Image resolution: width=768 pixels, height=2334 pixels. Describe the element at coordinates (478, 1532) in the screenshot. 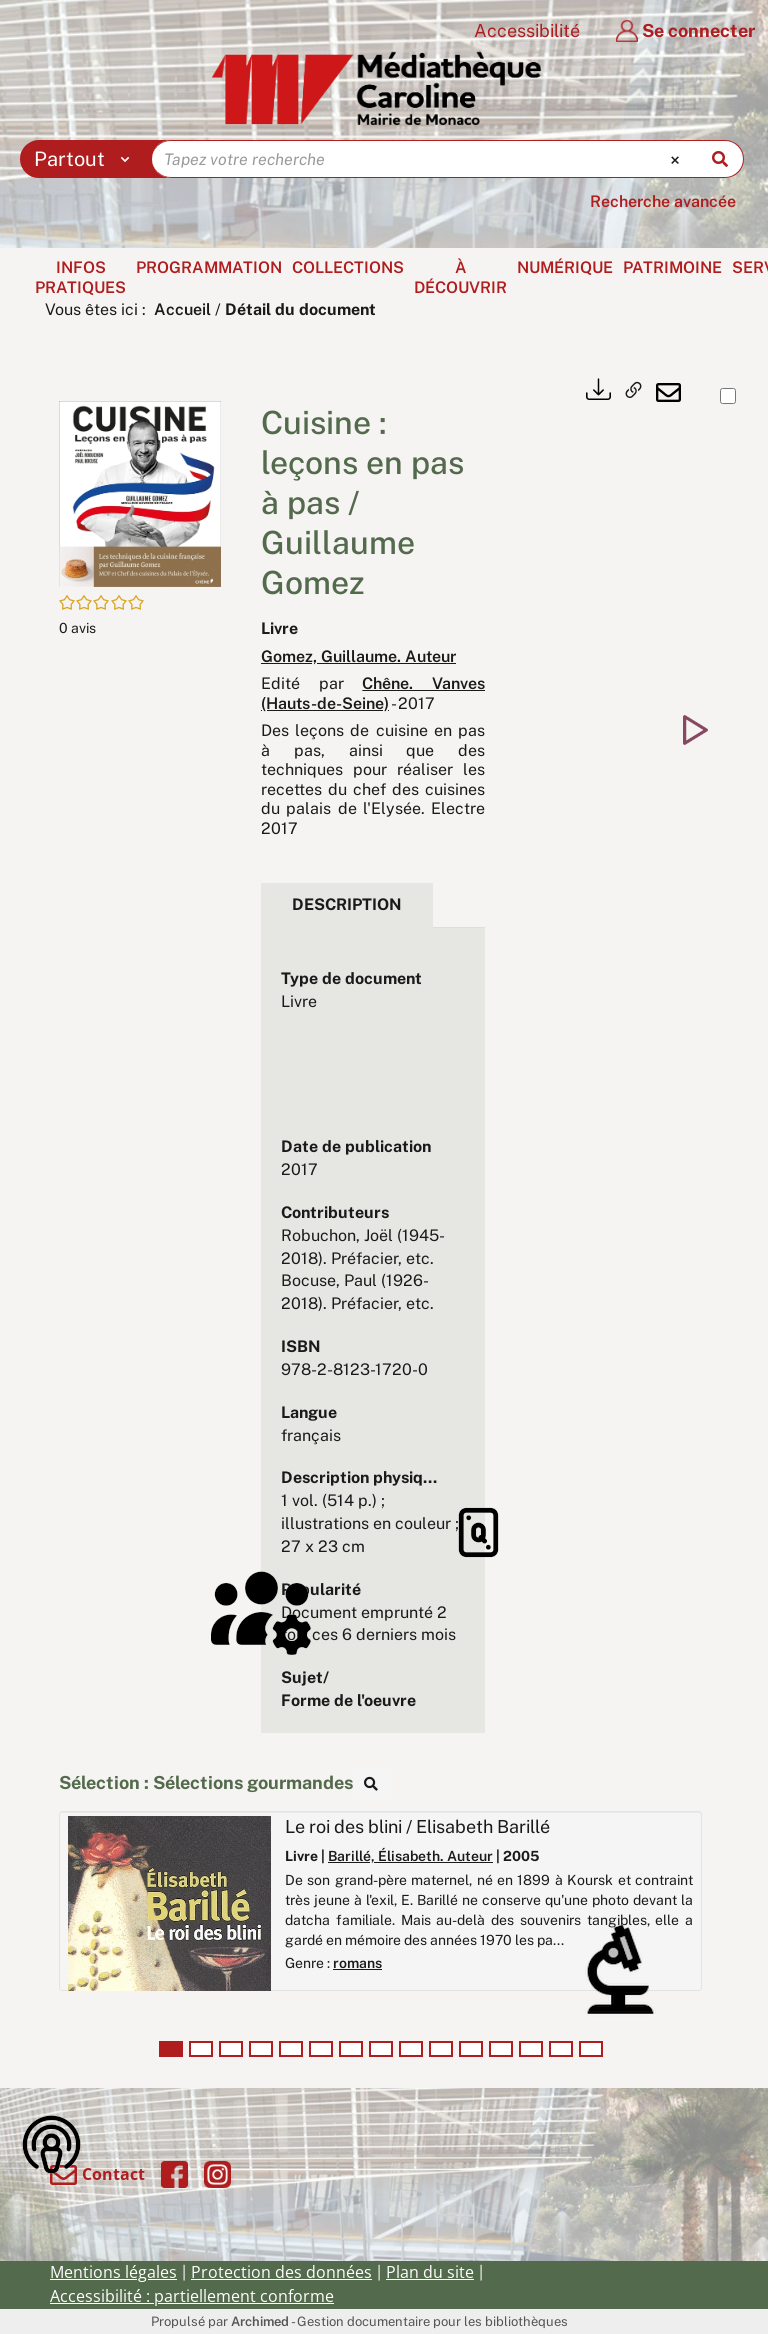

I see `queen playing card in a card game interface` at that location.